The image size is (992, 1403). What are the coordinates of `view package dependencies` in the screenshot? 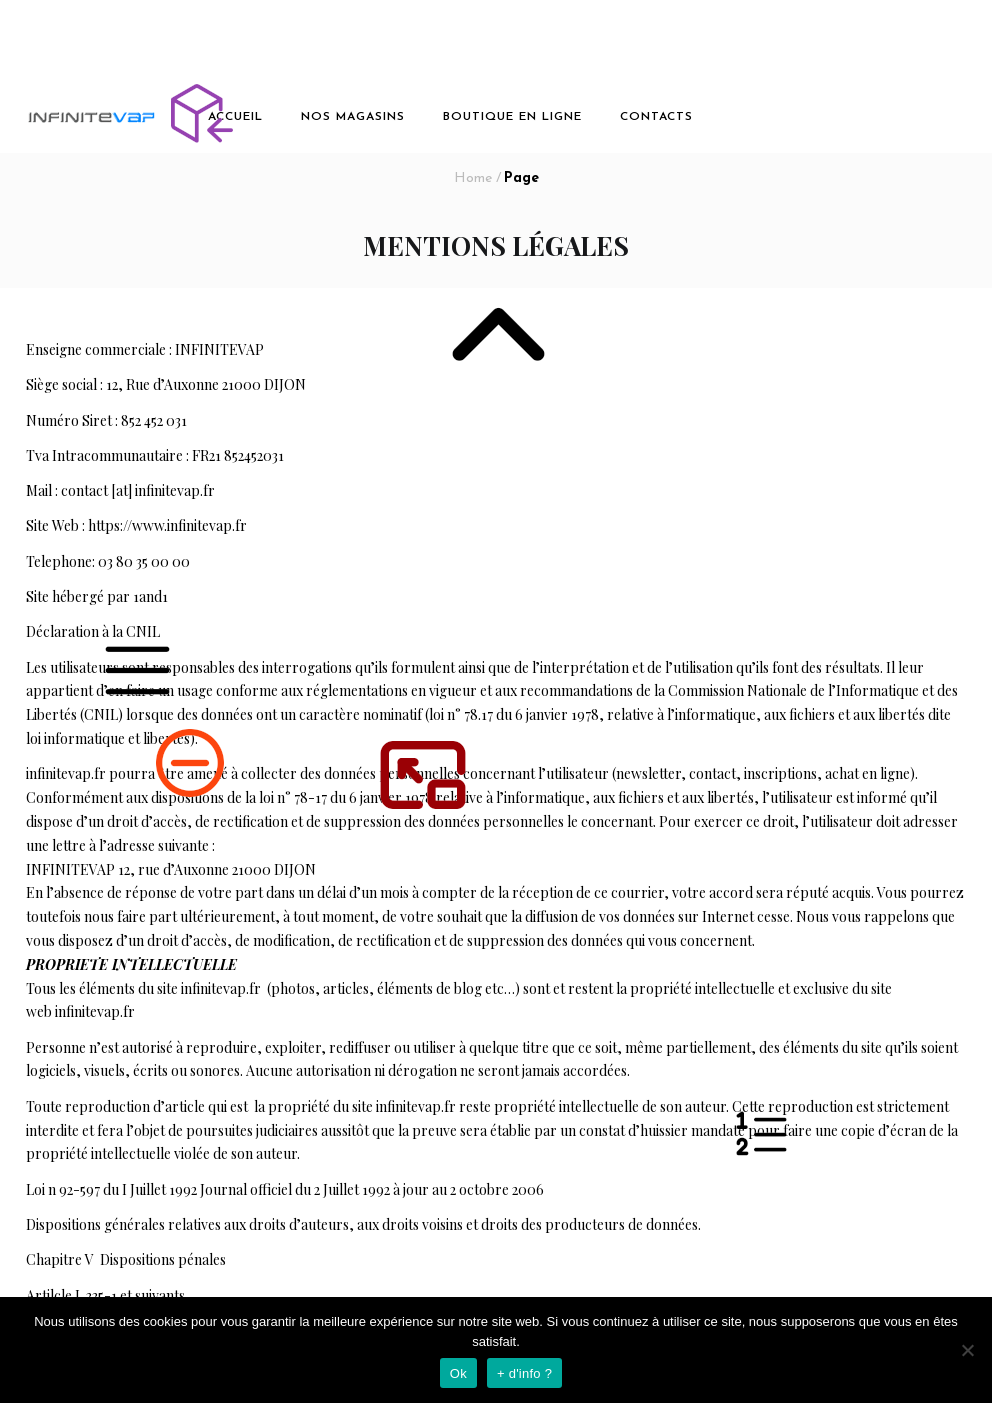 It's located at (202, 114).